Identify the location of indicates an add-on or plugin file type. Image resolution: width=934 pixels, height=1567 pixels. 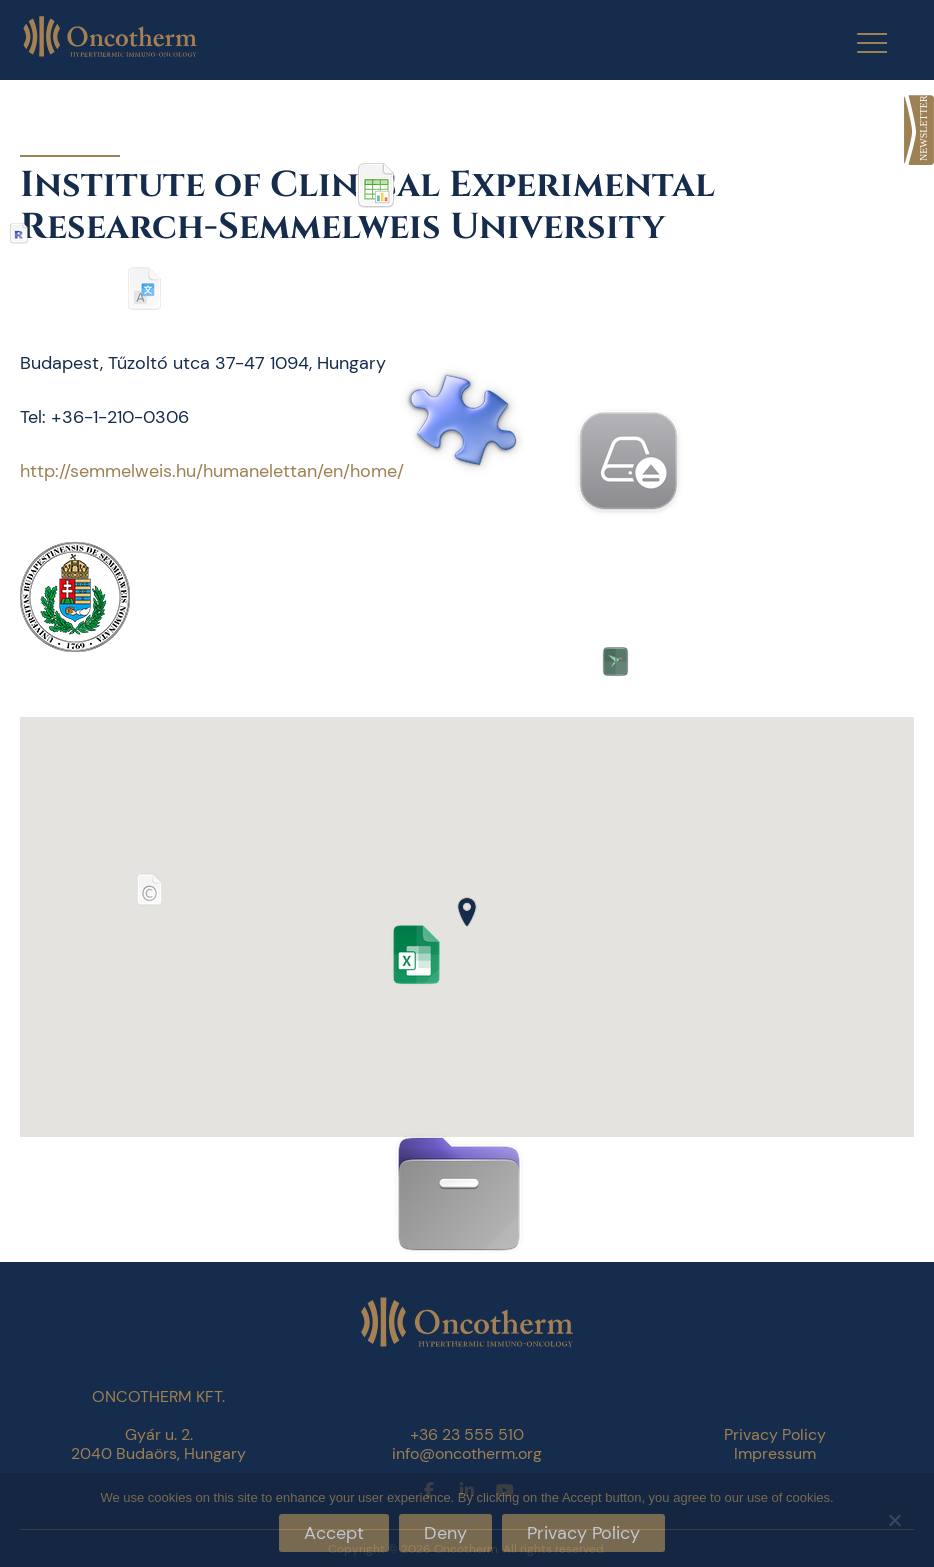
(461, 419).